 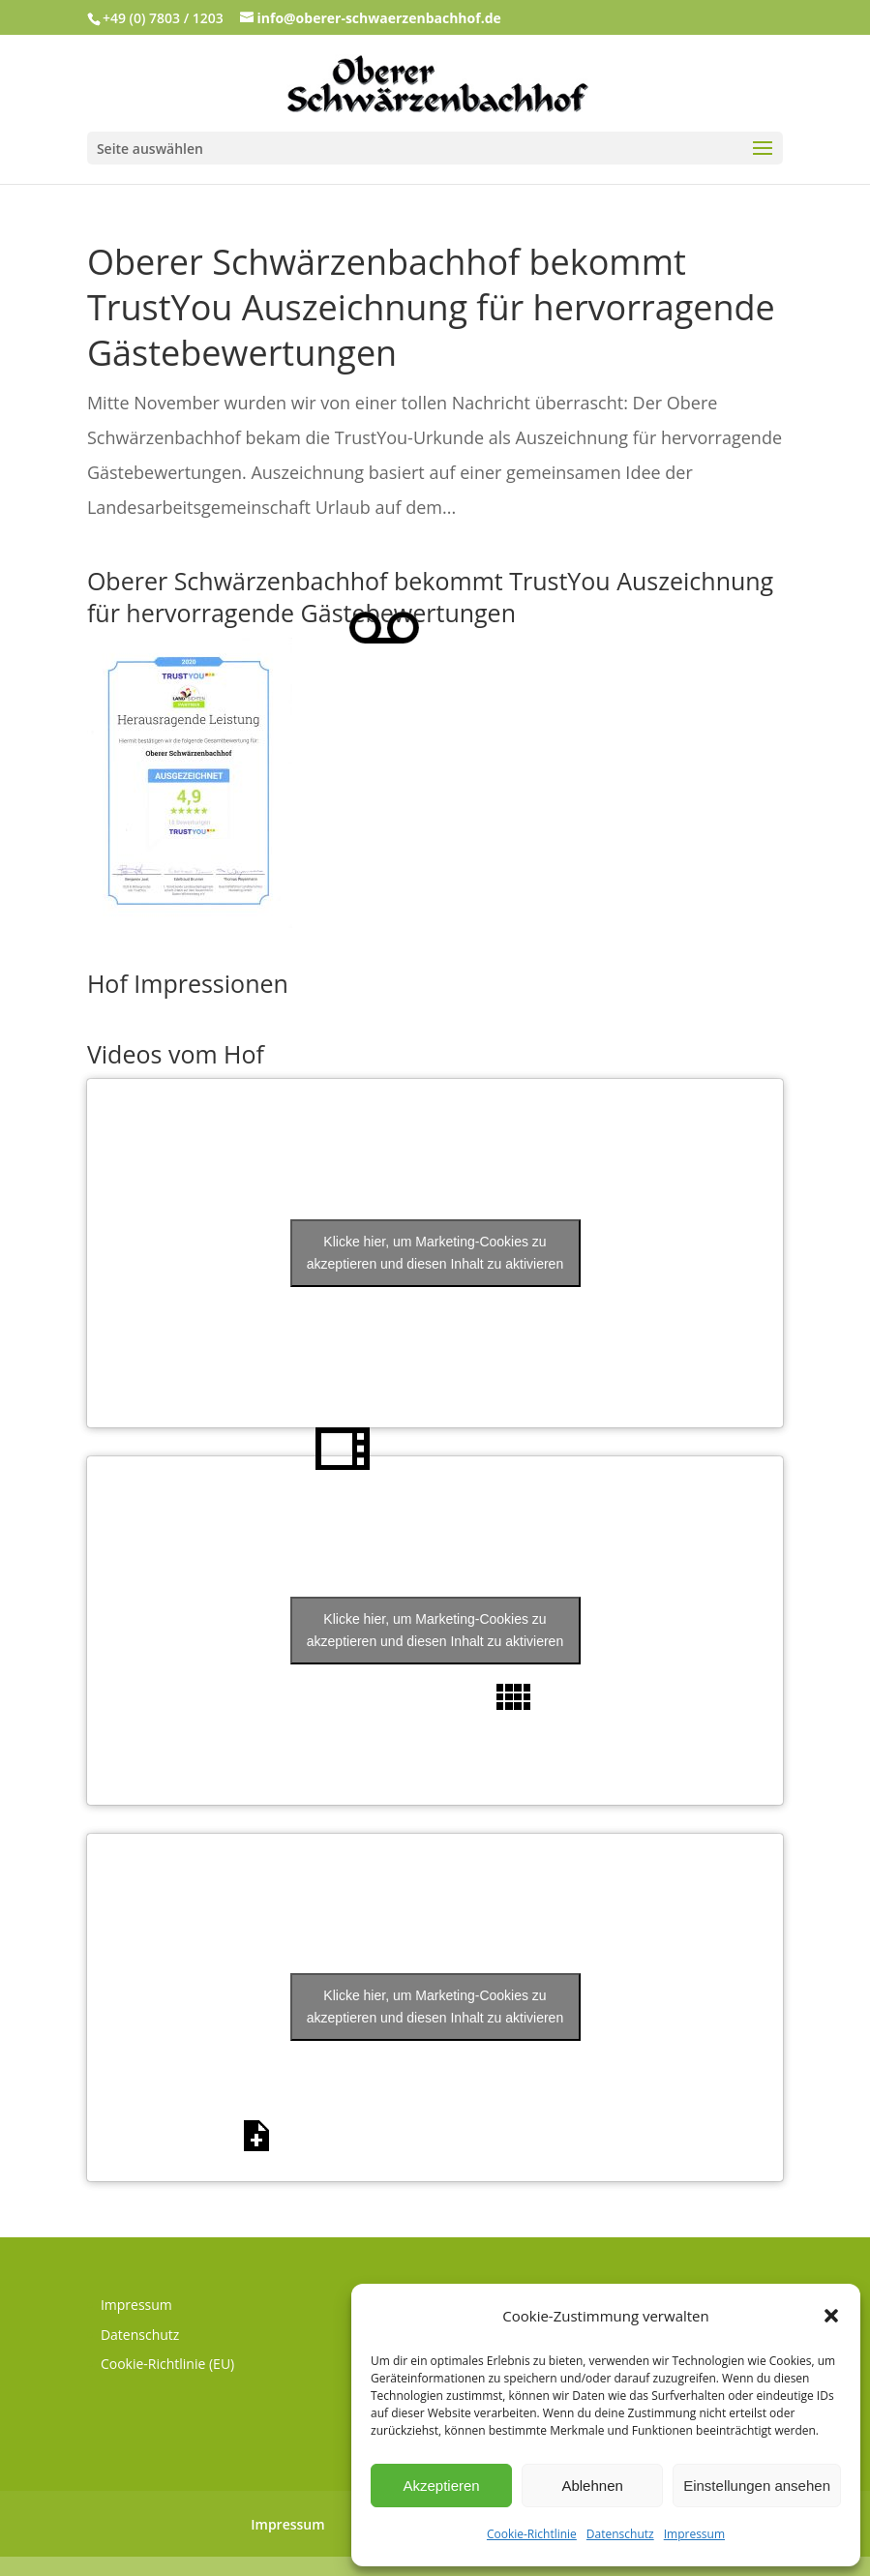 What do you see at coordinates (343, 1449) in the screenshot?
I see `toggle sidebar panel visibility` at bounding box center [343, 1449].